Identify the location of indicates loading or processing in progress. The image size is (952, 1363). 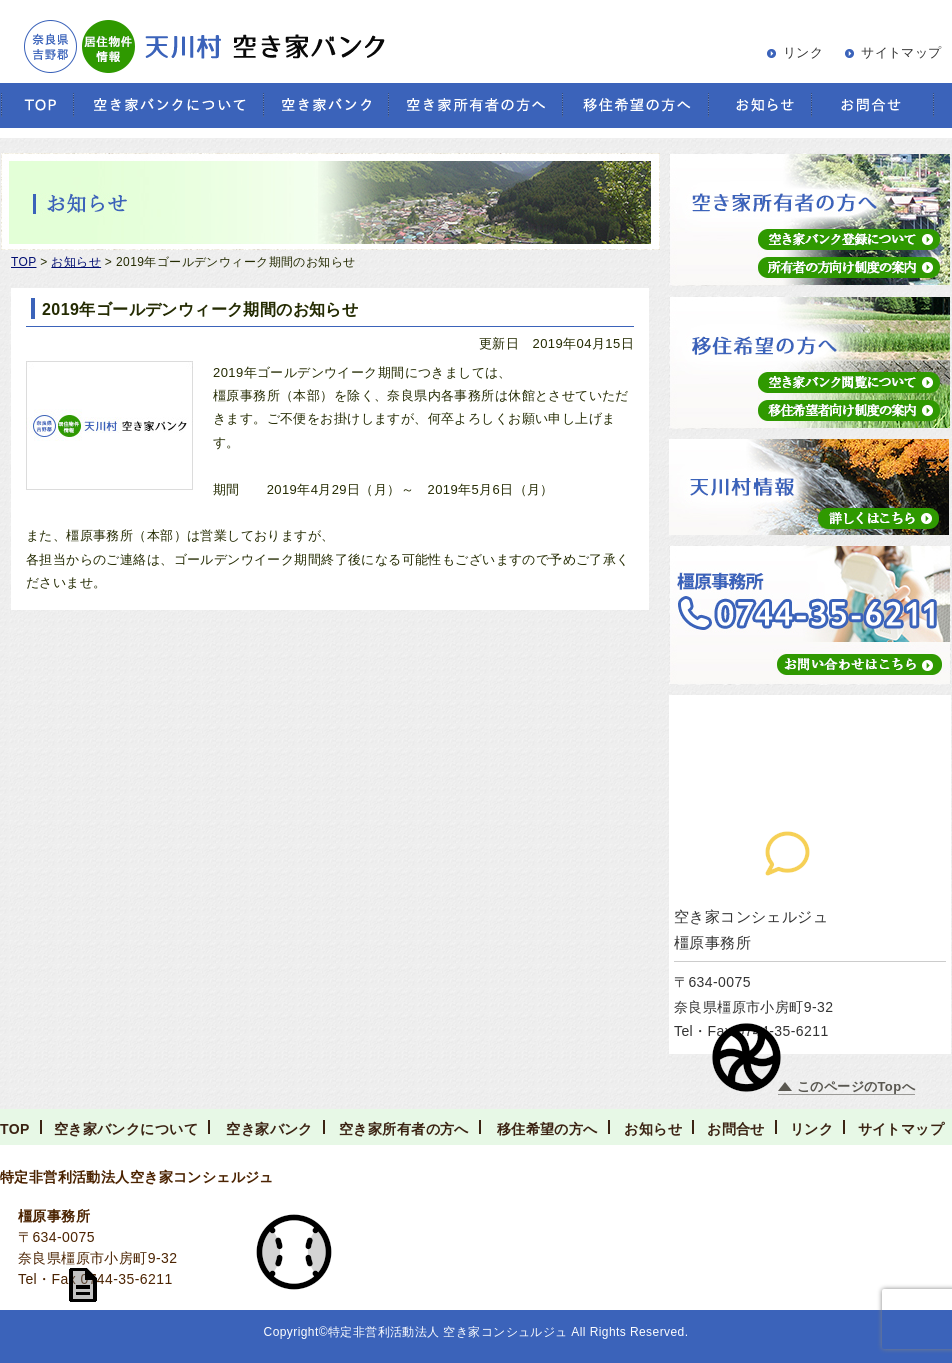
(746, 1057).